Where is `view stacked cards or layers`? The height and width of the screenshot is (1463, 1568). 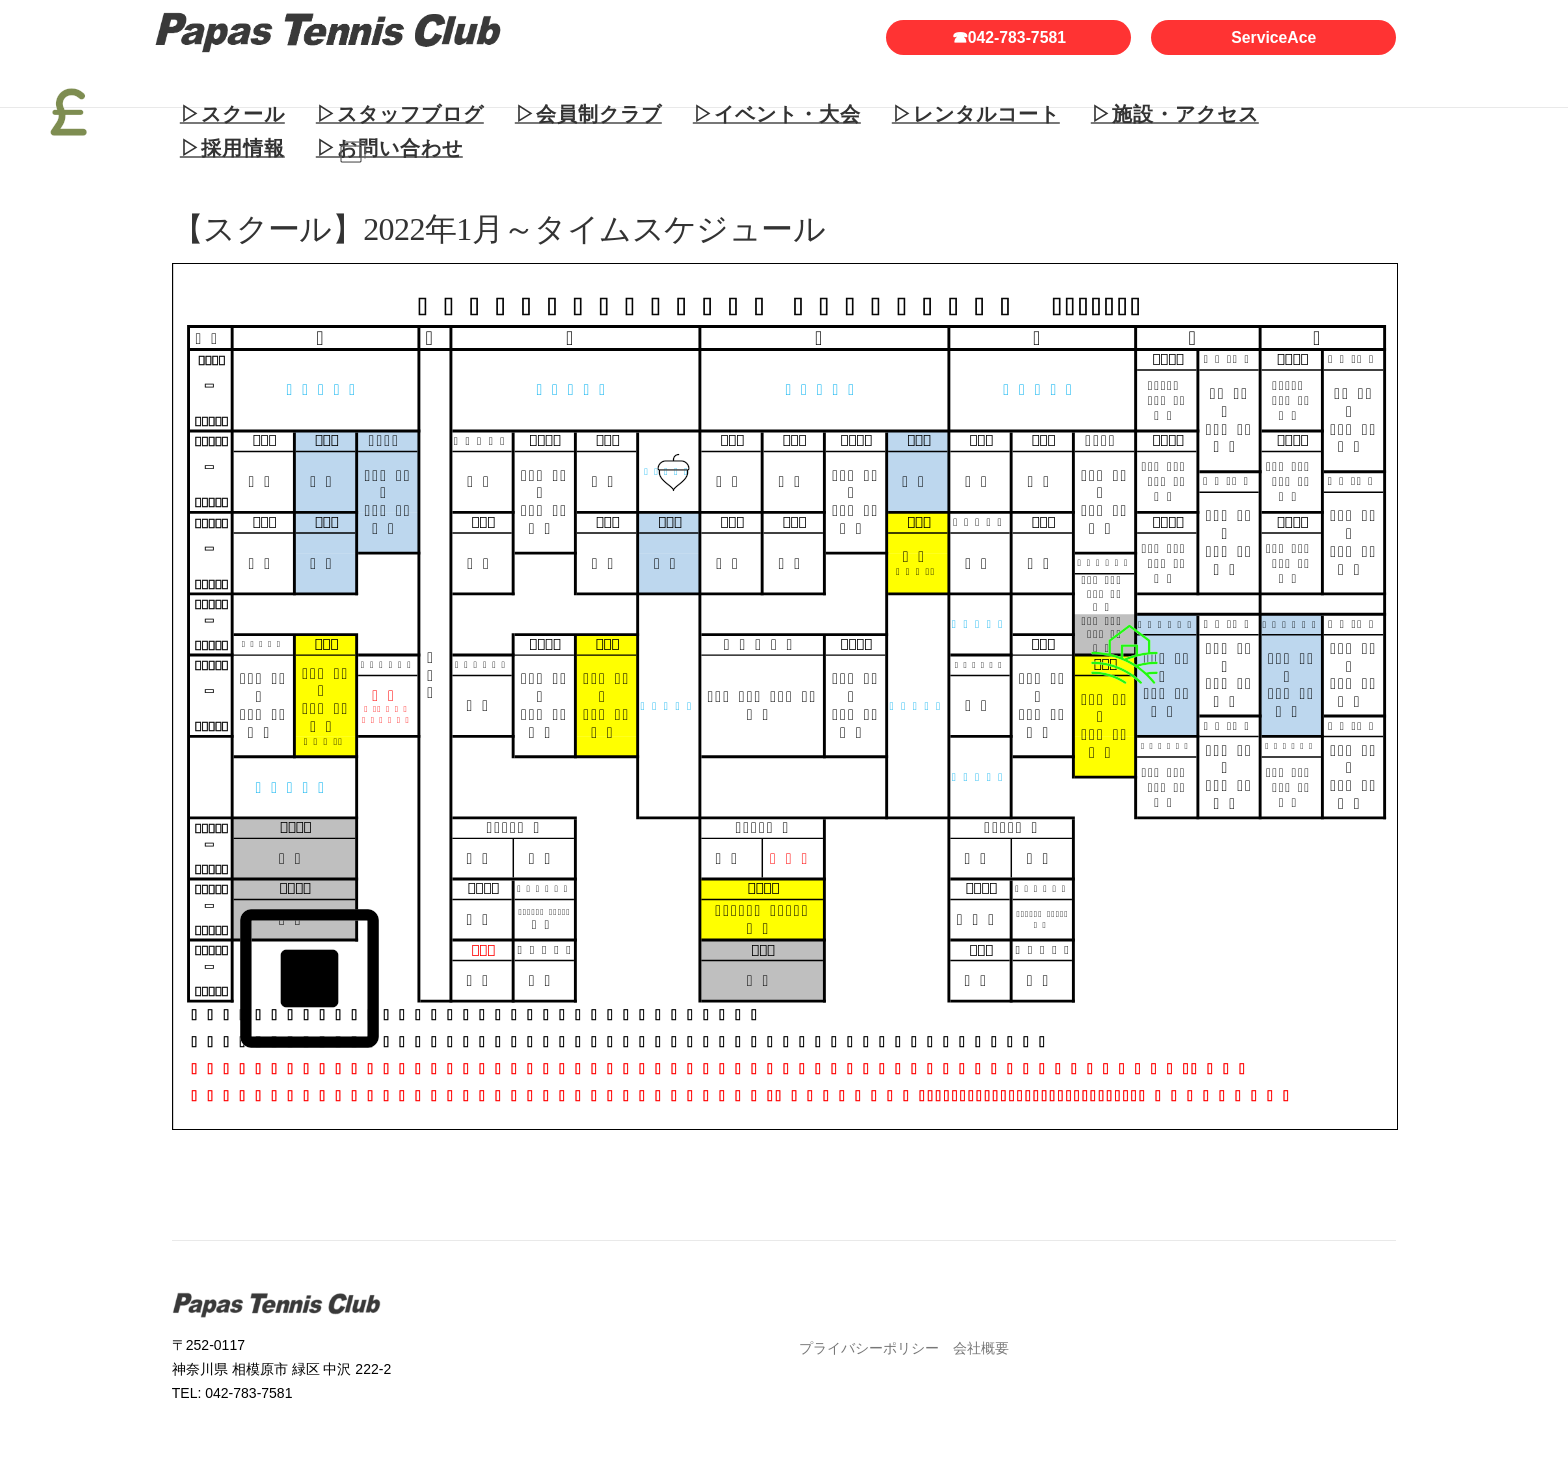 view stacked cards or layers is located at coordinates (353, 152).